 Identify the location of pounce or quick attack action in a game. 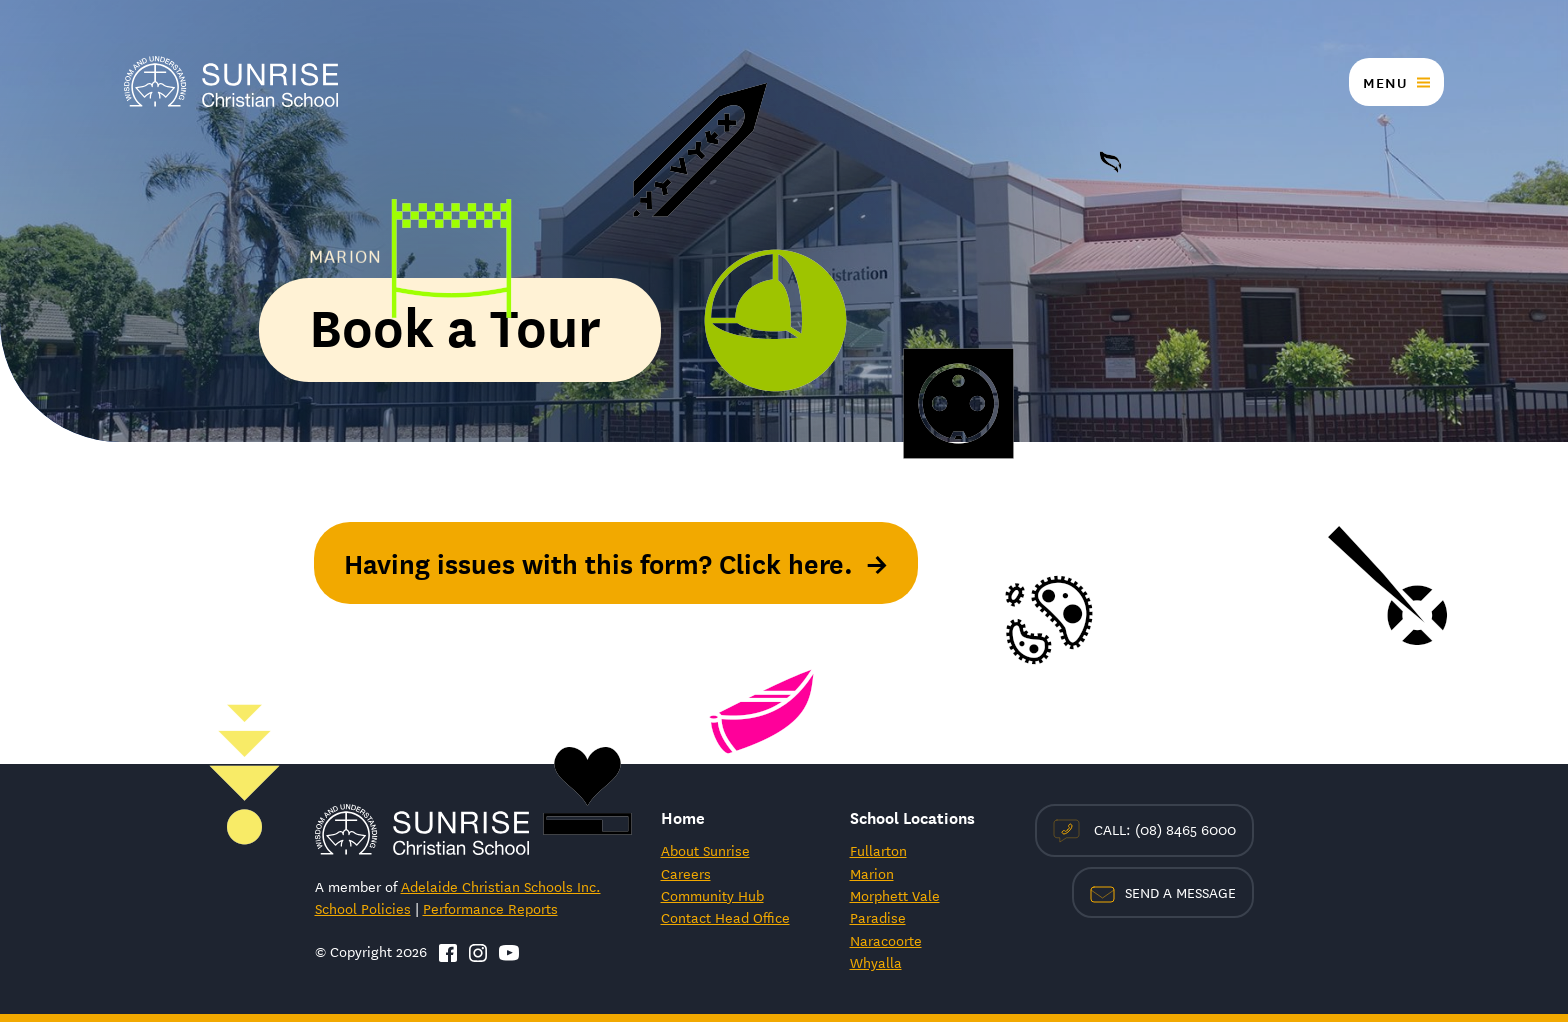
(244, 774).